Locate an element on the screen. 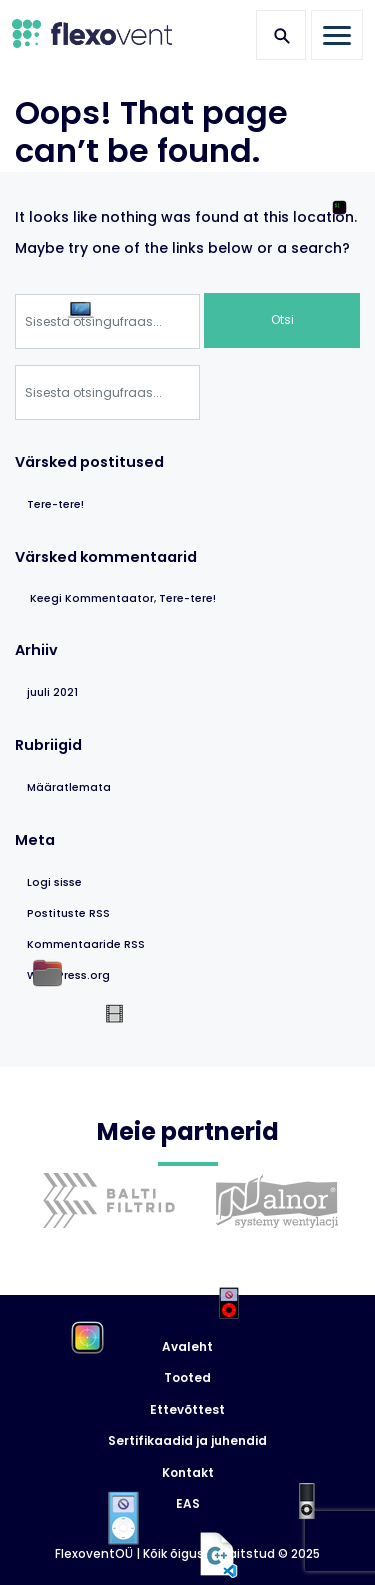 This screenshot has width=375, height=1585. open a C++ source file in Visual Studio Code is located at coordinates (217, 1555).